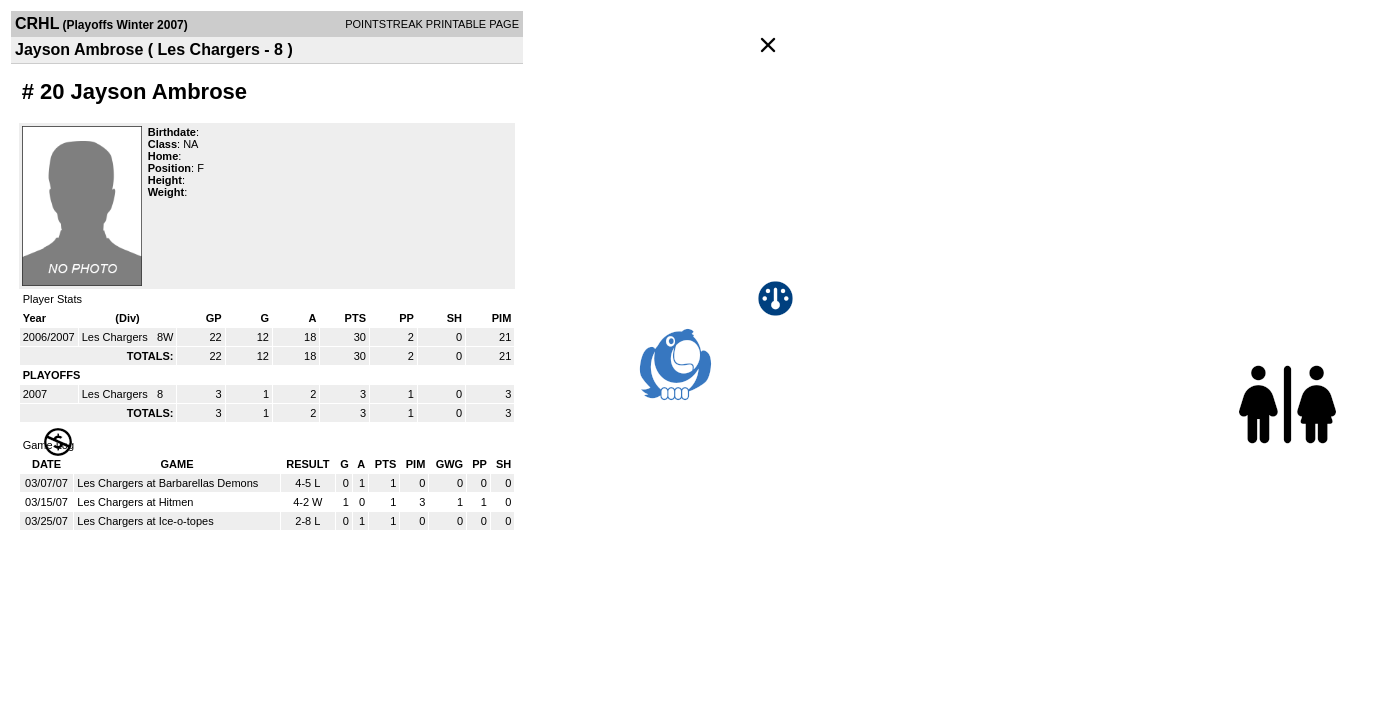 Image resolution: width=1377 pixels, height=720 pixels. What do you see at coordinates (58, 442) in the screenshot?
I see `indicates non-commercial license restrictions` at bounding box center [58, 442].